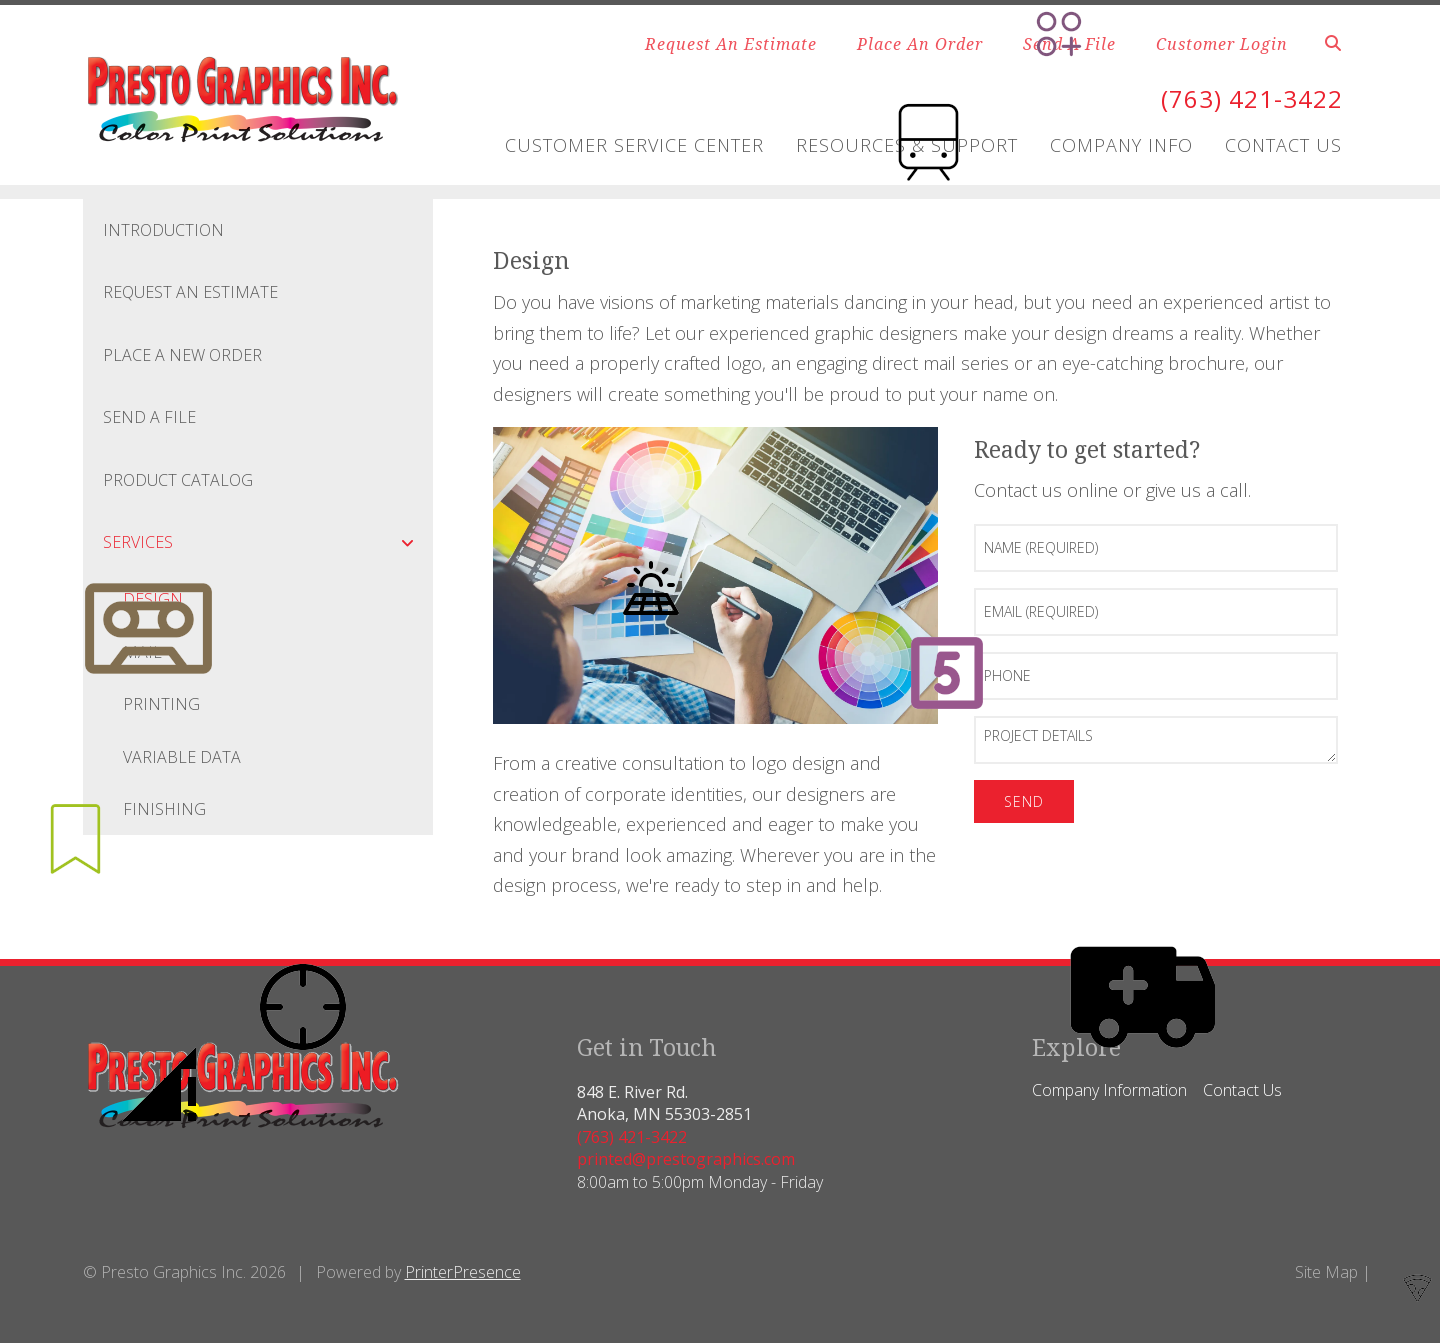 The image size is (1440, 1343). I want to click on access train or rail transit options, so click(928, 139).